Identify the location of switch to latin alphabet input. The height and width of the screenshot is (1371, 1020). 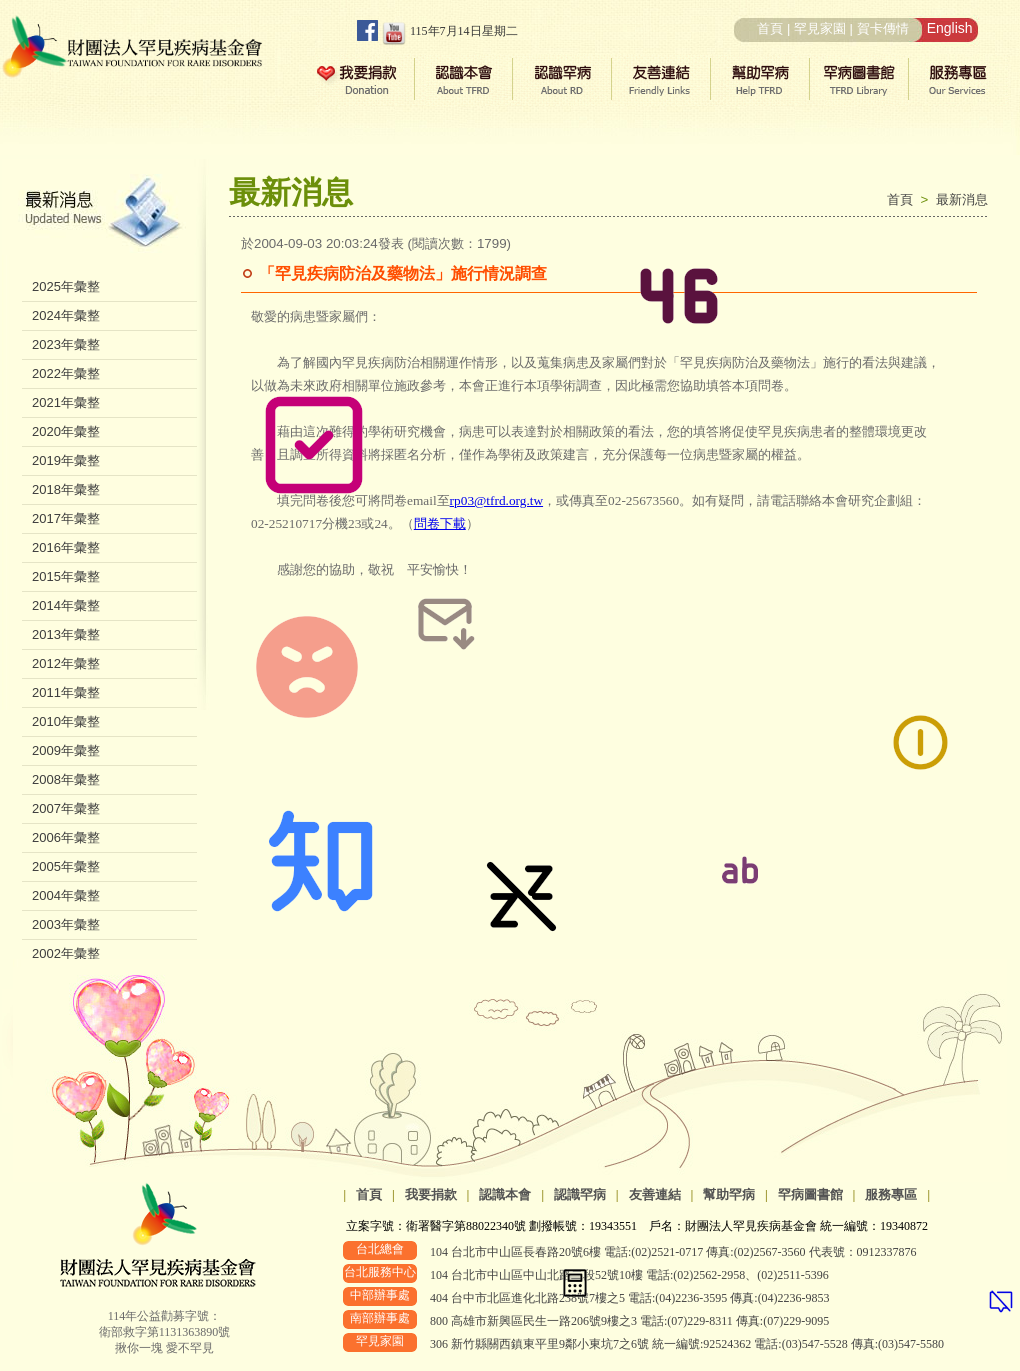
(740, 870).